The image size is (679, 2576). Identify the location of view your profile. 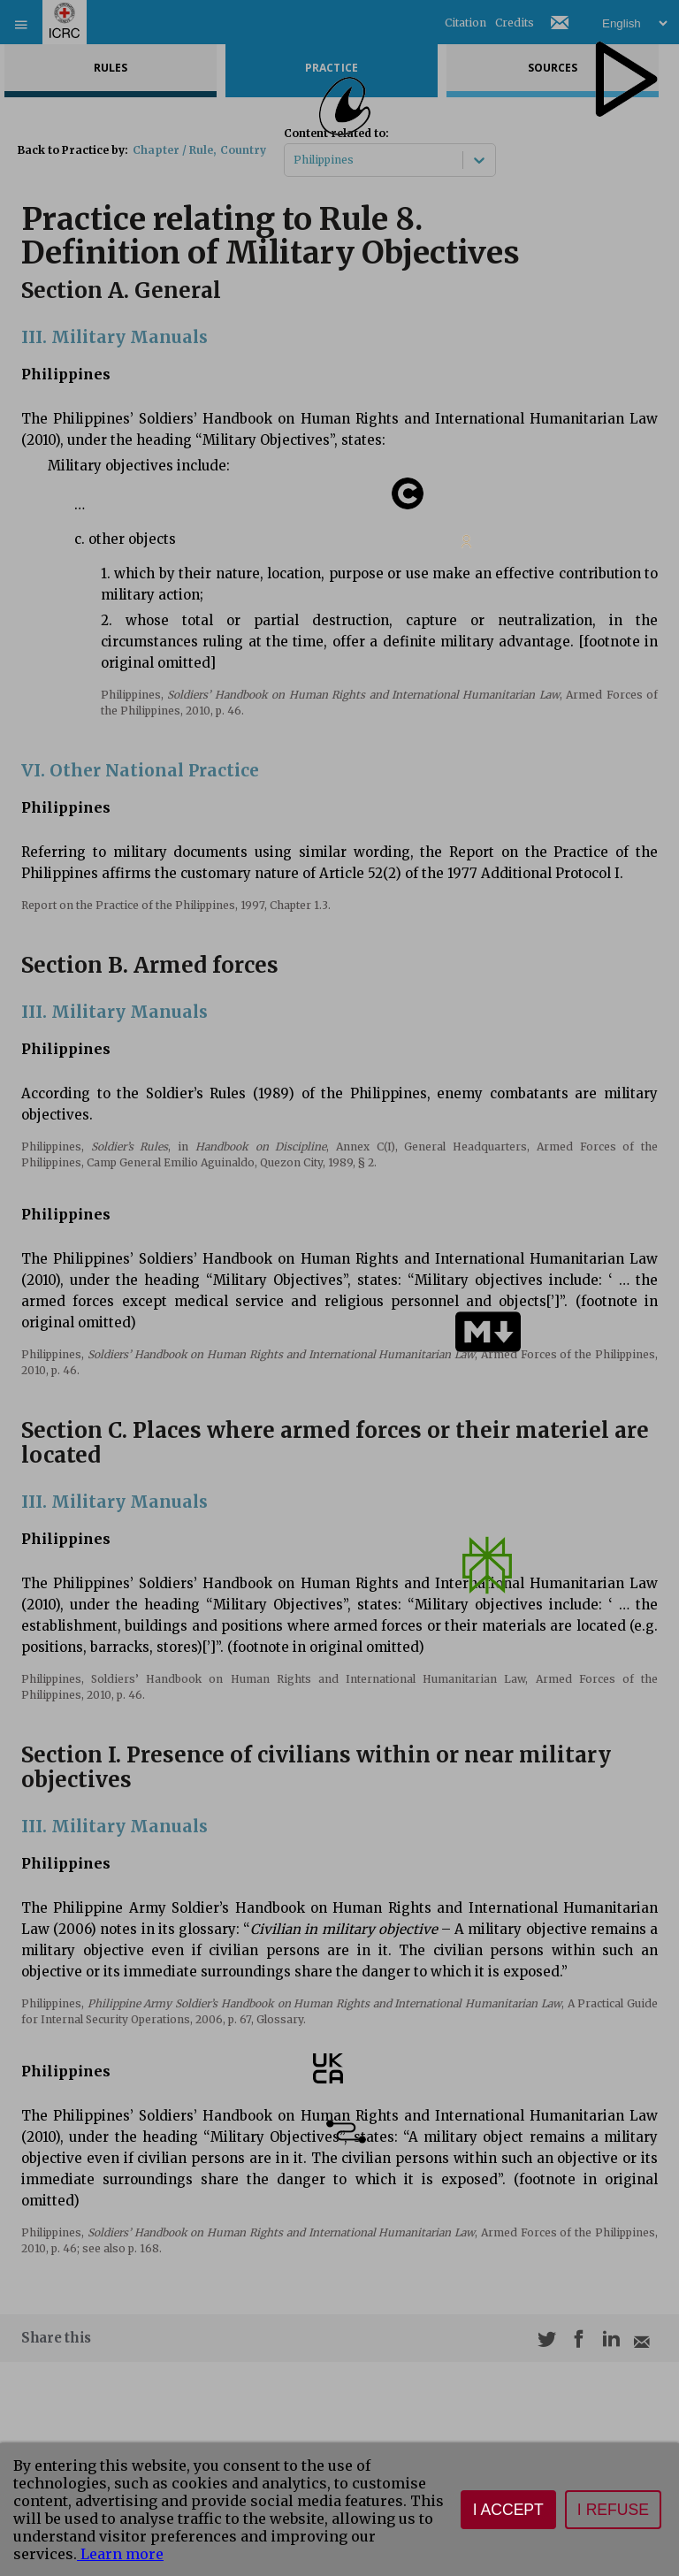
(466, 541).